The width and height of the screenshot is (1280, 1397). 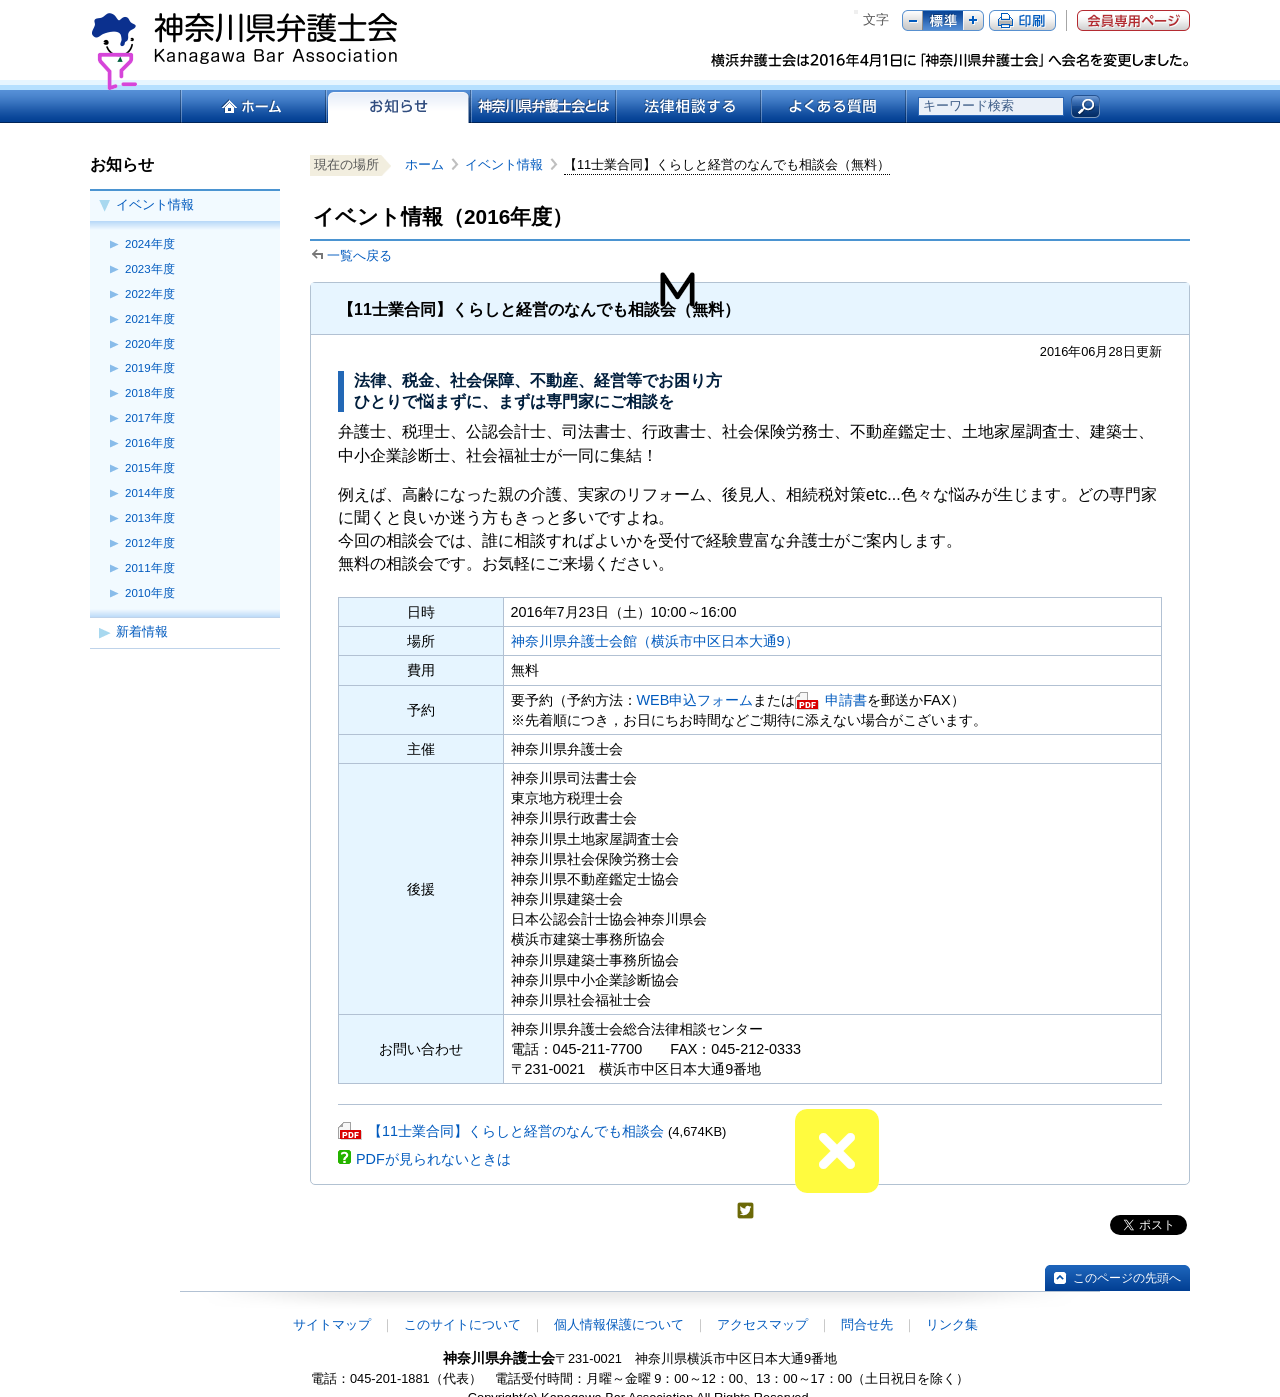 I want to click on share to Twitter, so click(x=745, y=1210).